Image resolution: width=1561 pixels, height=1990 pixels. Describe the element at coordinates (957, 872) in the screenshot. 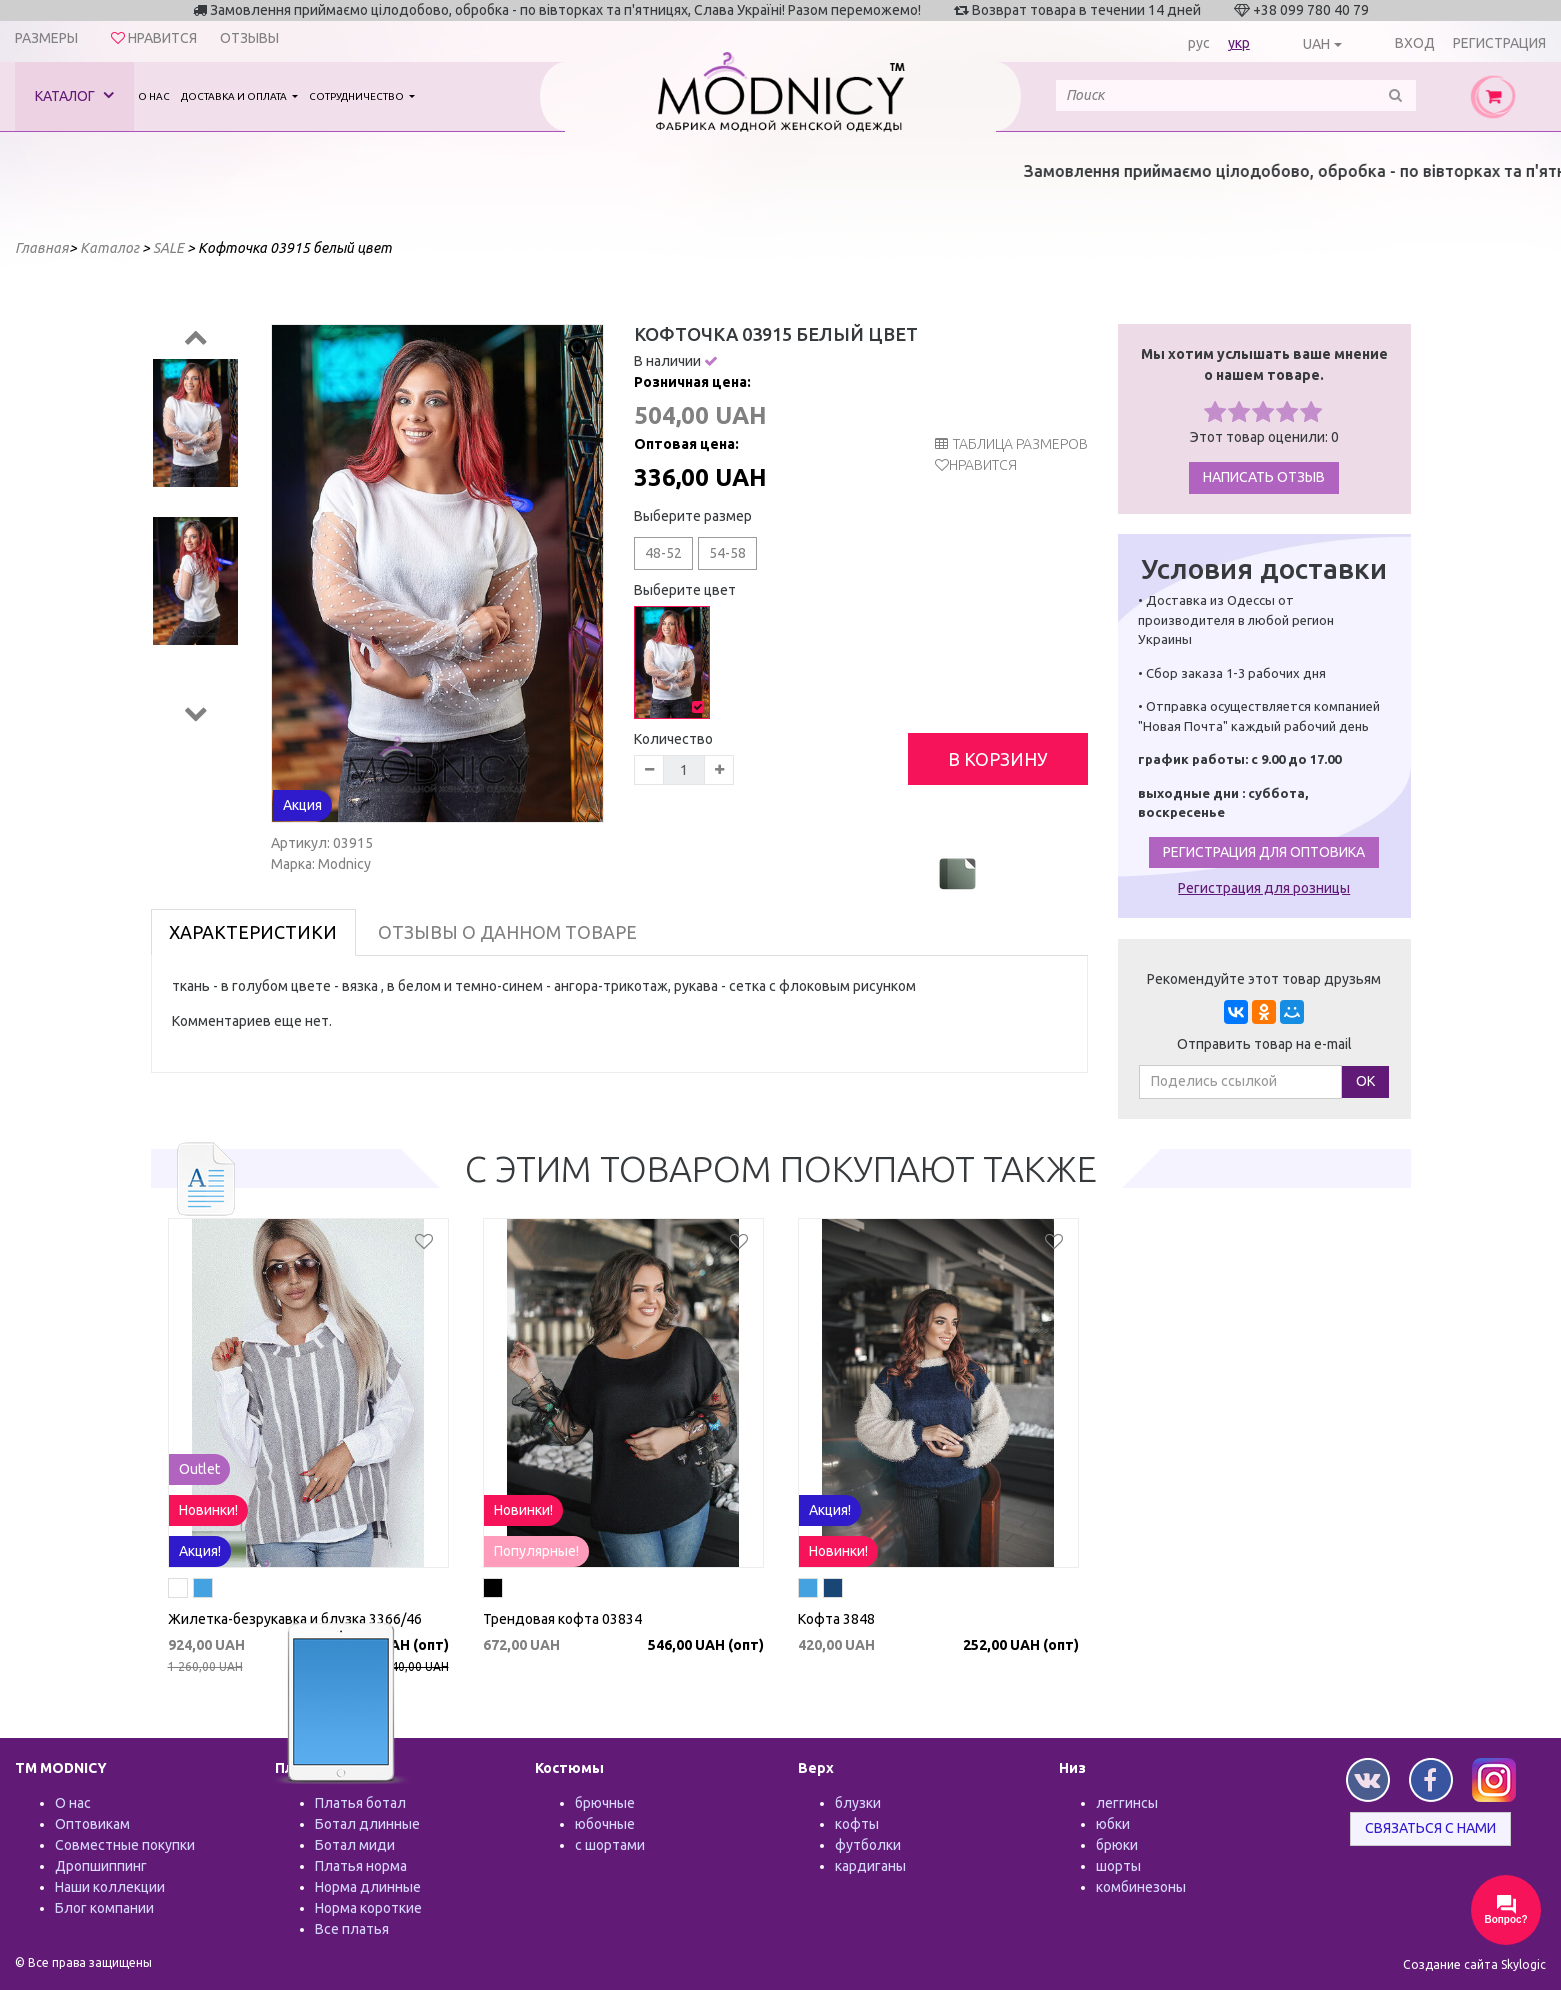

I see `change desktop wallpaper` at that location.